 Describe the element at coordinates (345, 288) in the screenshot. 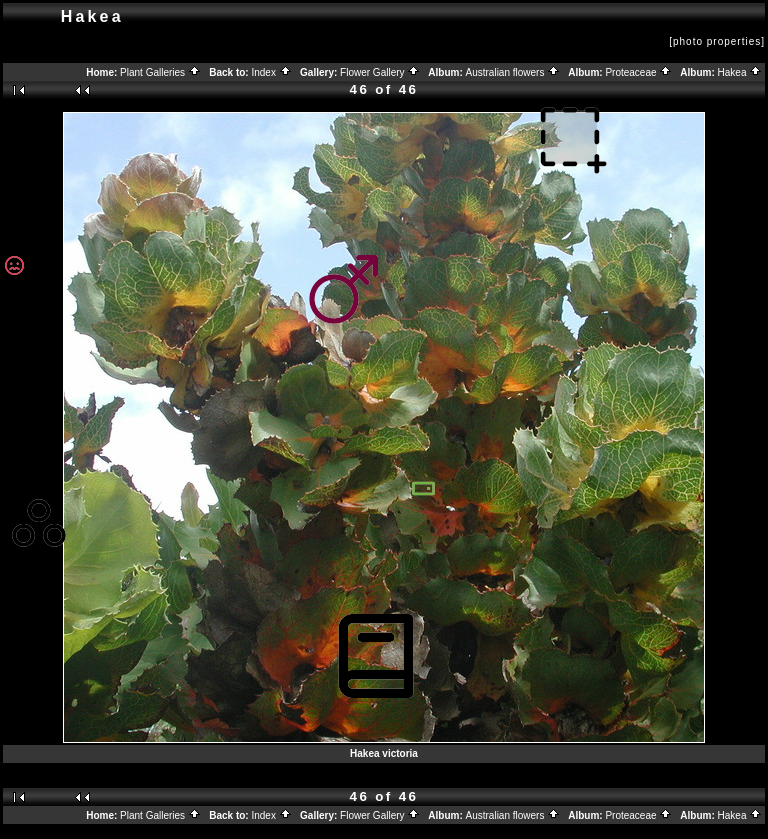

I see `indicates transgender identity option` at that location.